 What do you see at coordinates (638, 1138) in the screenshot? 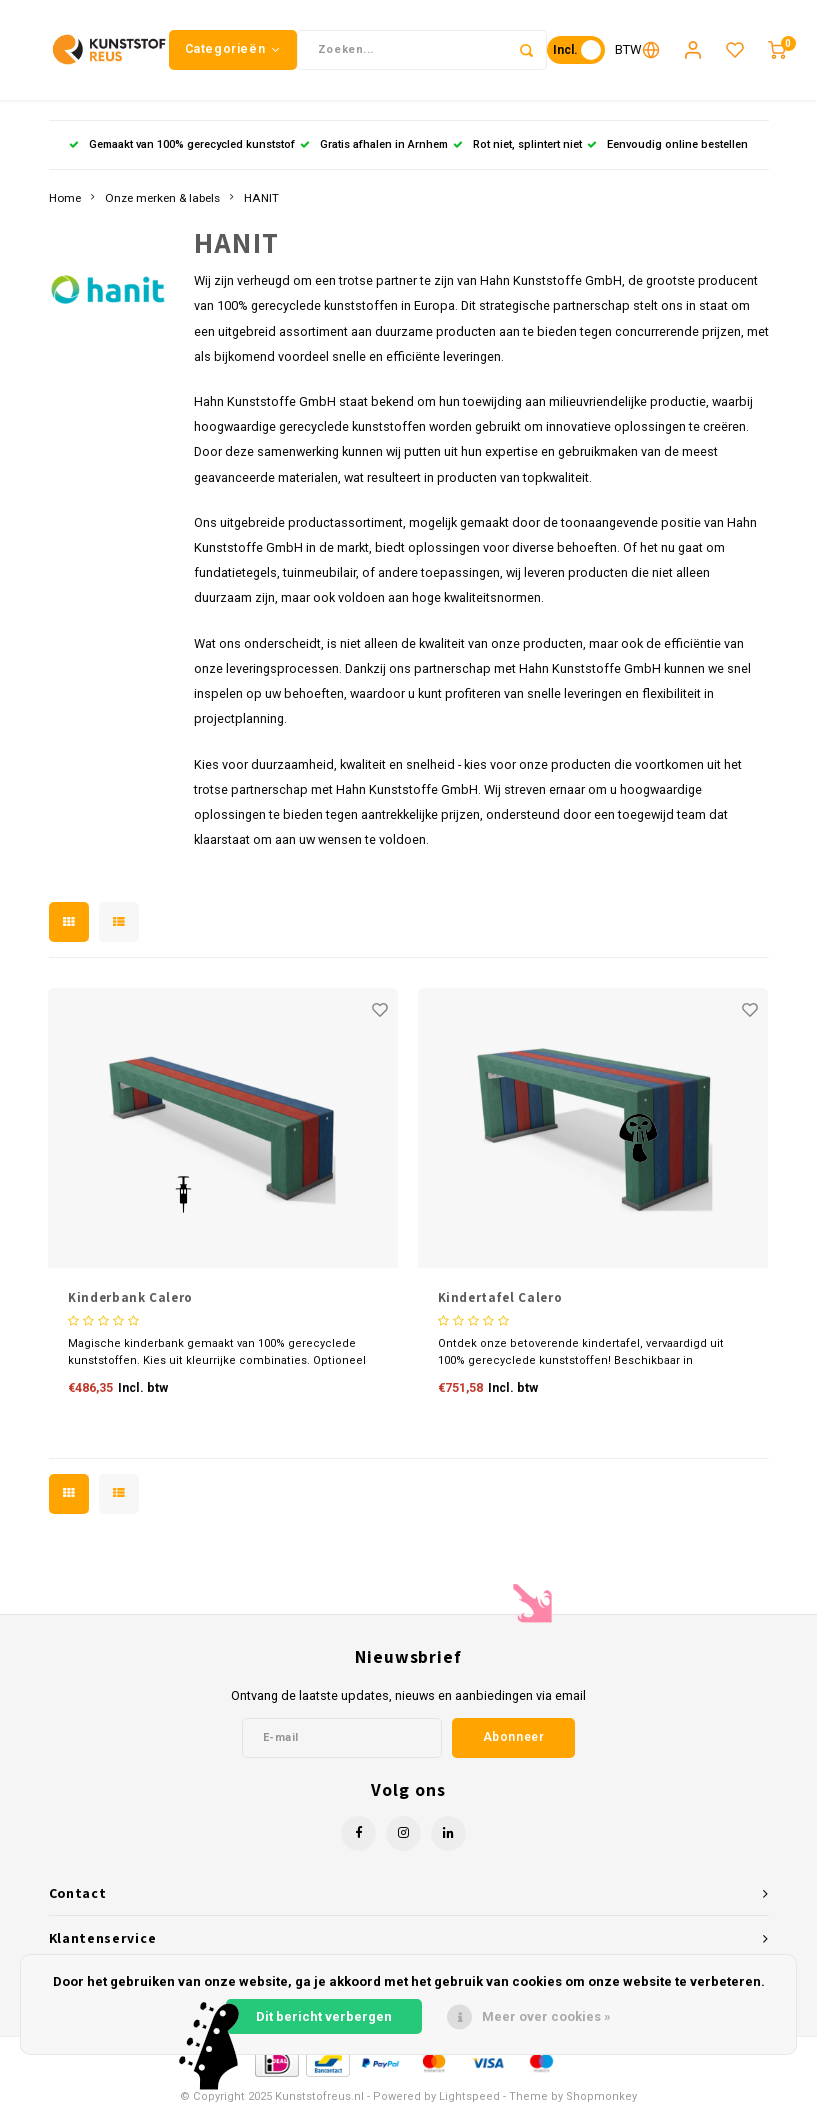
I see `deadly or poisonous mushroom indicator` at bounding box center [638, 1138].